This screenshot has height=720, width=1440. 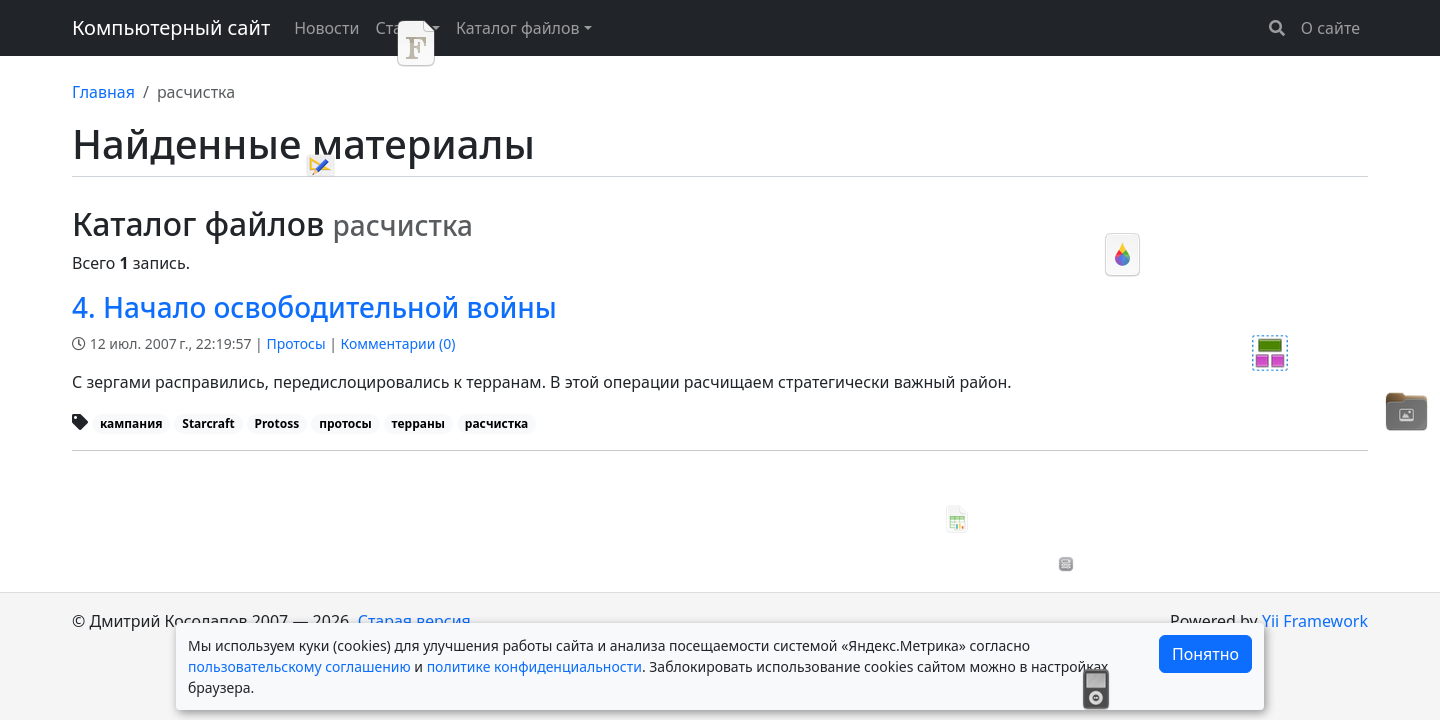 I want to click on open a spreadsheet file, so click(x=957, y=519).